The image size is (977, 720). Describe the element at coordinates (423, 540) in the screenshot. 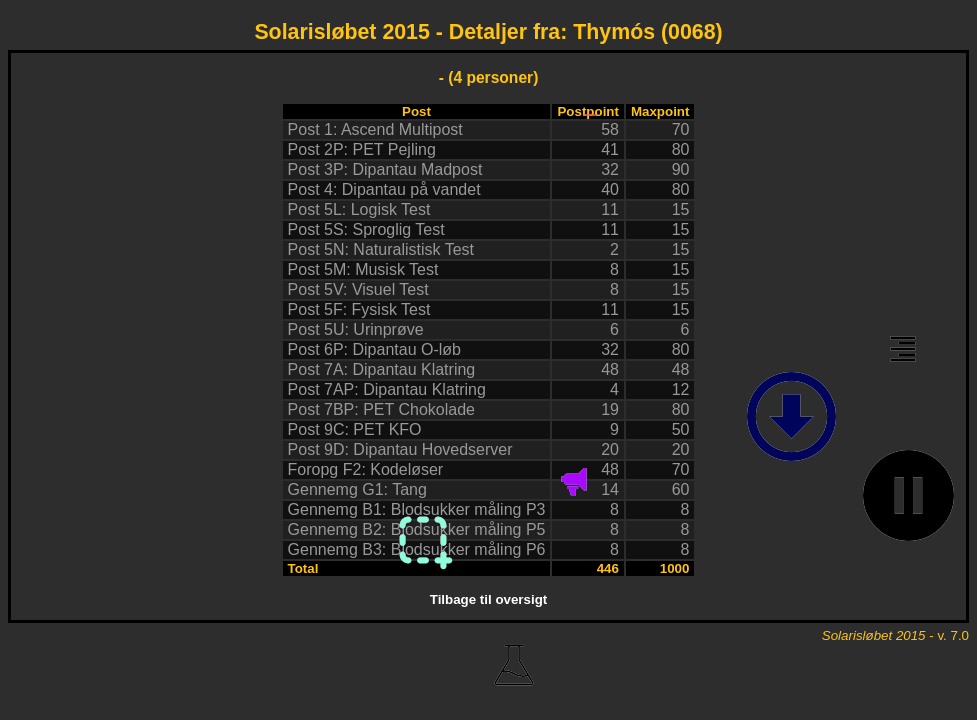

I see `take a screenshot of the current screen` at that location.